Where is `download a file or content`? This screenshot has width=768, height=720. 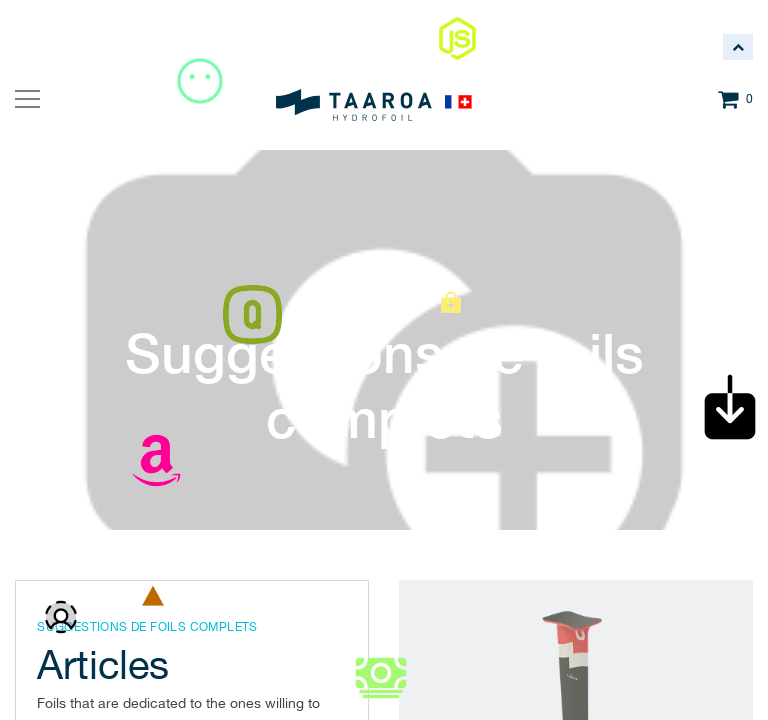 download a file or content is located at coordinates (730, 407).